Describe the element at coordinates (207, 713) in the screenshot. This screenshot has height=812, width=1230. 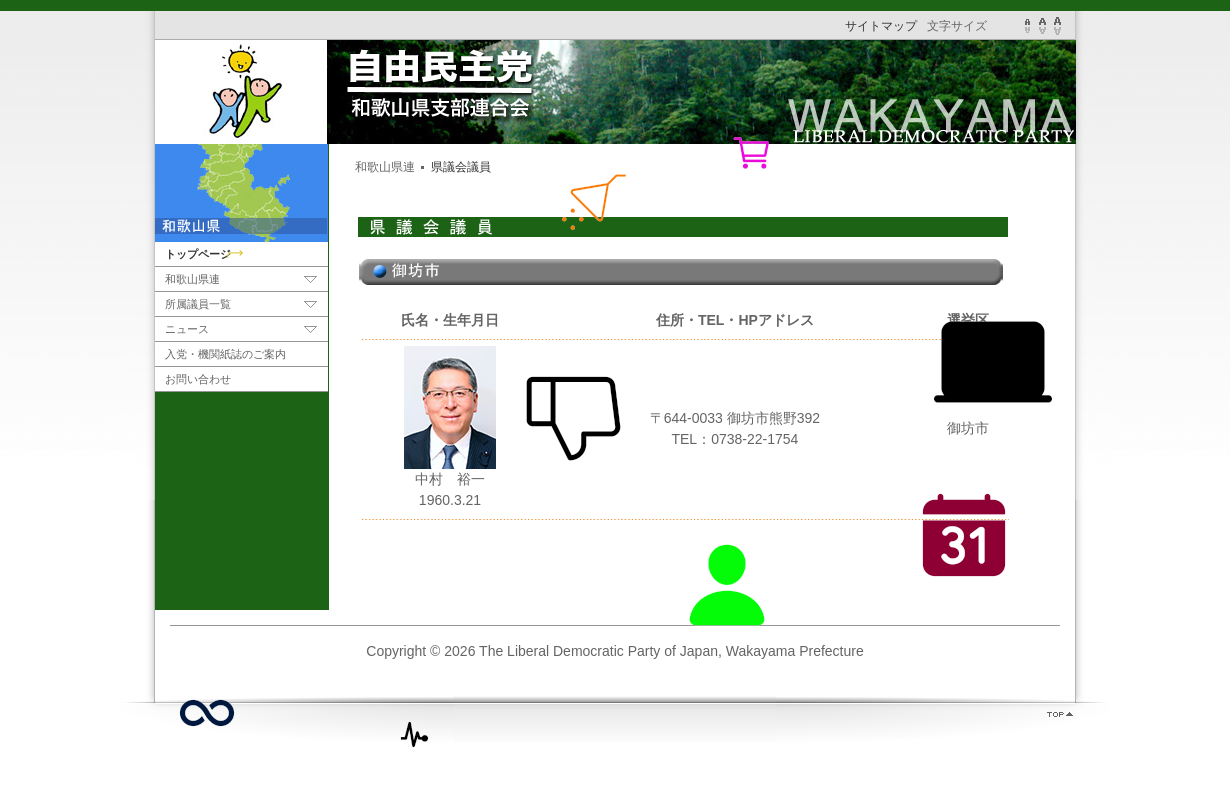
I see `toggle infinite loop or repeat mode` at that location.